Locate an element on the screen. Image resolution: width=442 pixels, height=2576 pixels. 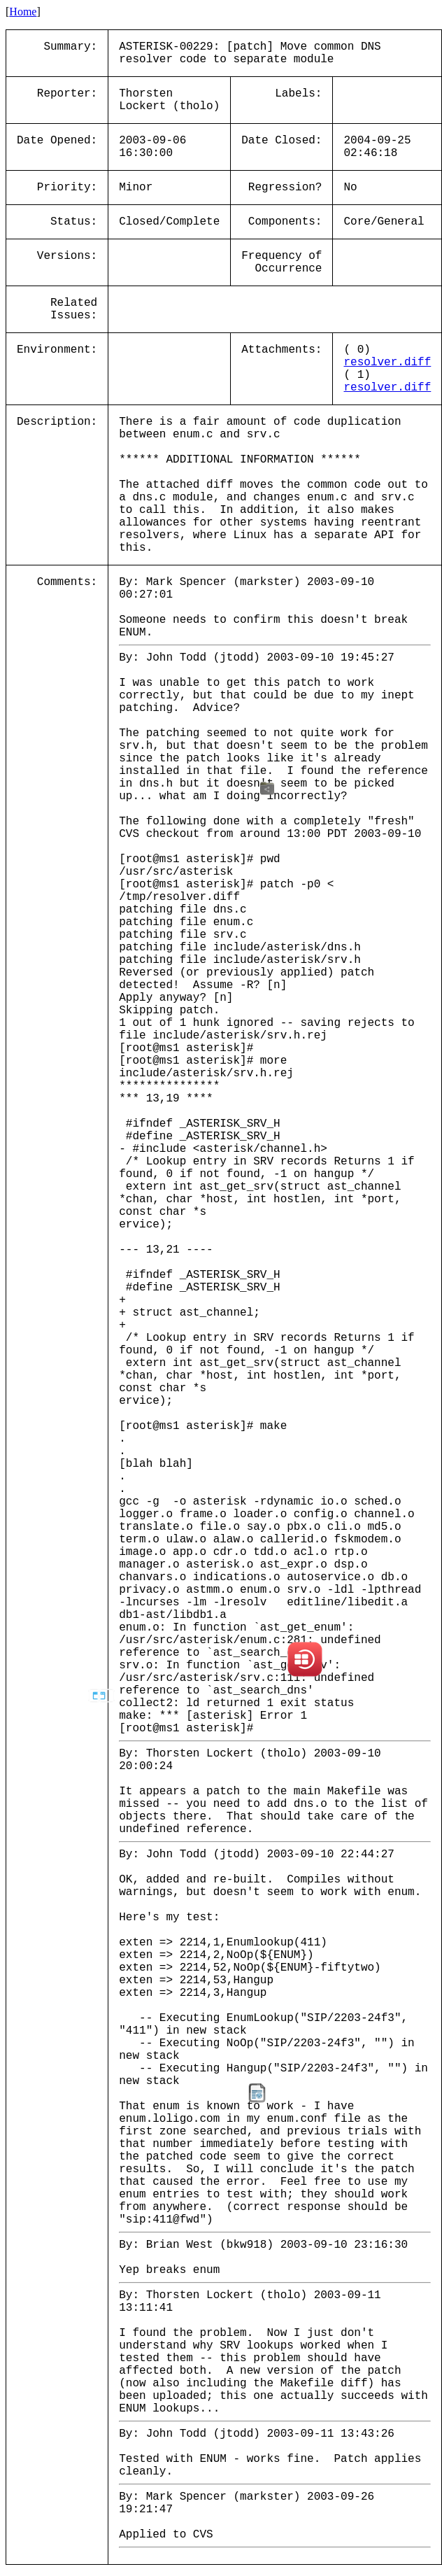
snap window to left half of screen is located at coordinates (101, 1696).